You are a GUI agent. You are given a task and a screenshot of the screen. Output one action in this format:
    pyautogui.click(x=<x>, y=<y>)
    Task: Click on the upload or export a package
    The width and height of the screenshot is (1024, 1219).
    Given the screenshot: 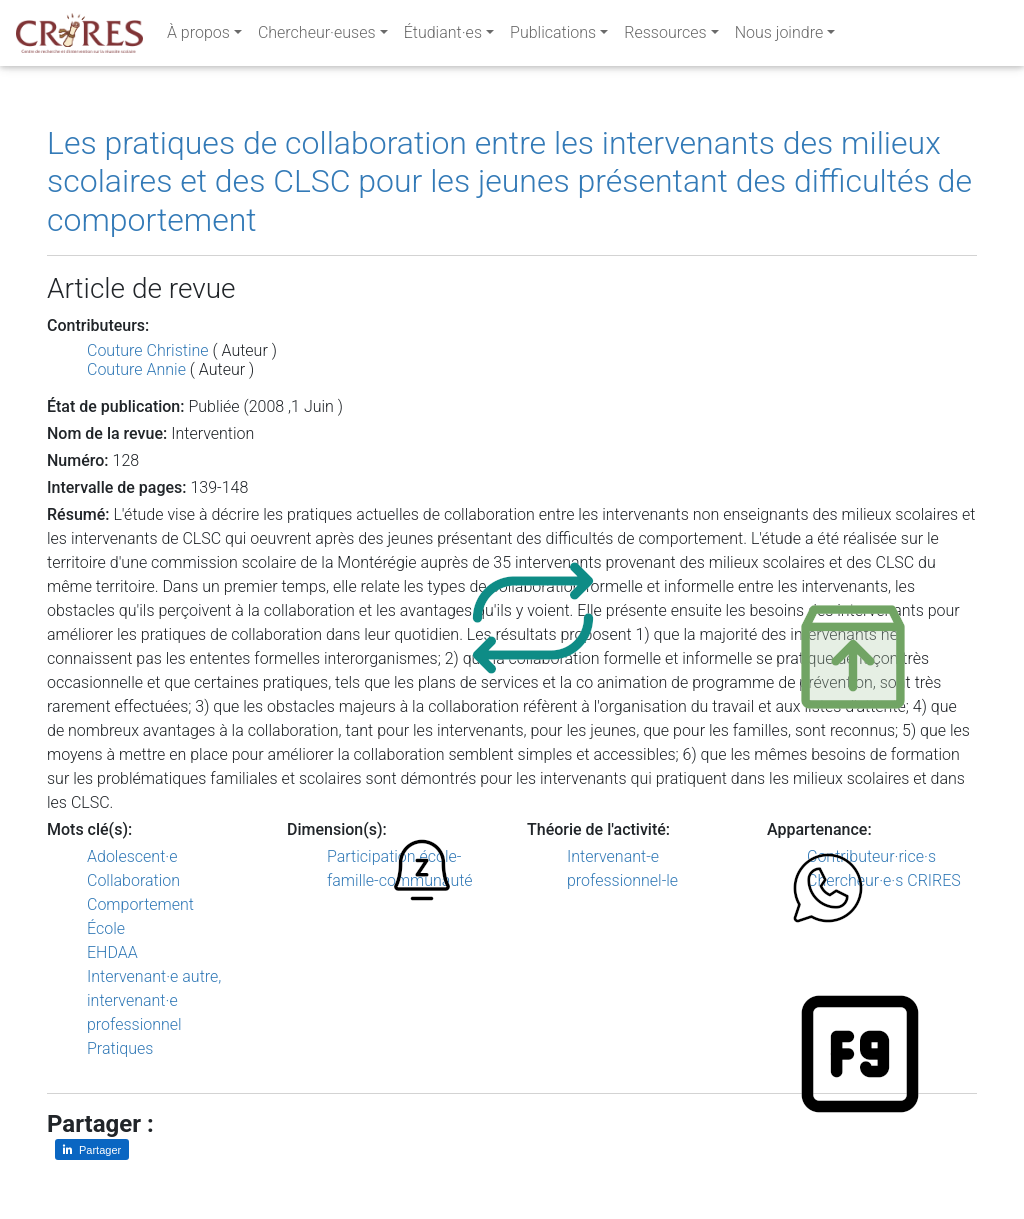 What is the action you would take?
    pyautogui.click(x=853, y=657)
    